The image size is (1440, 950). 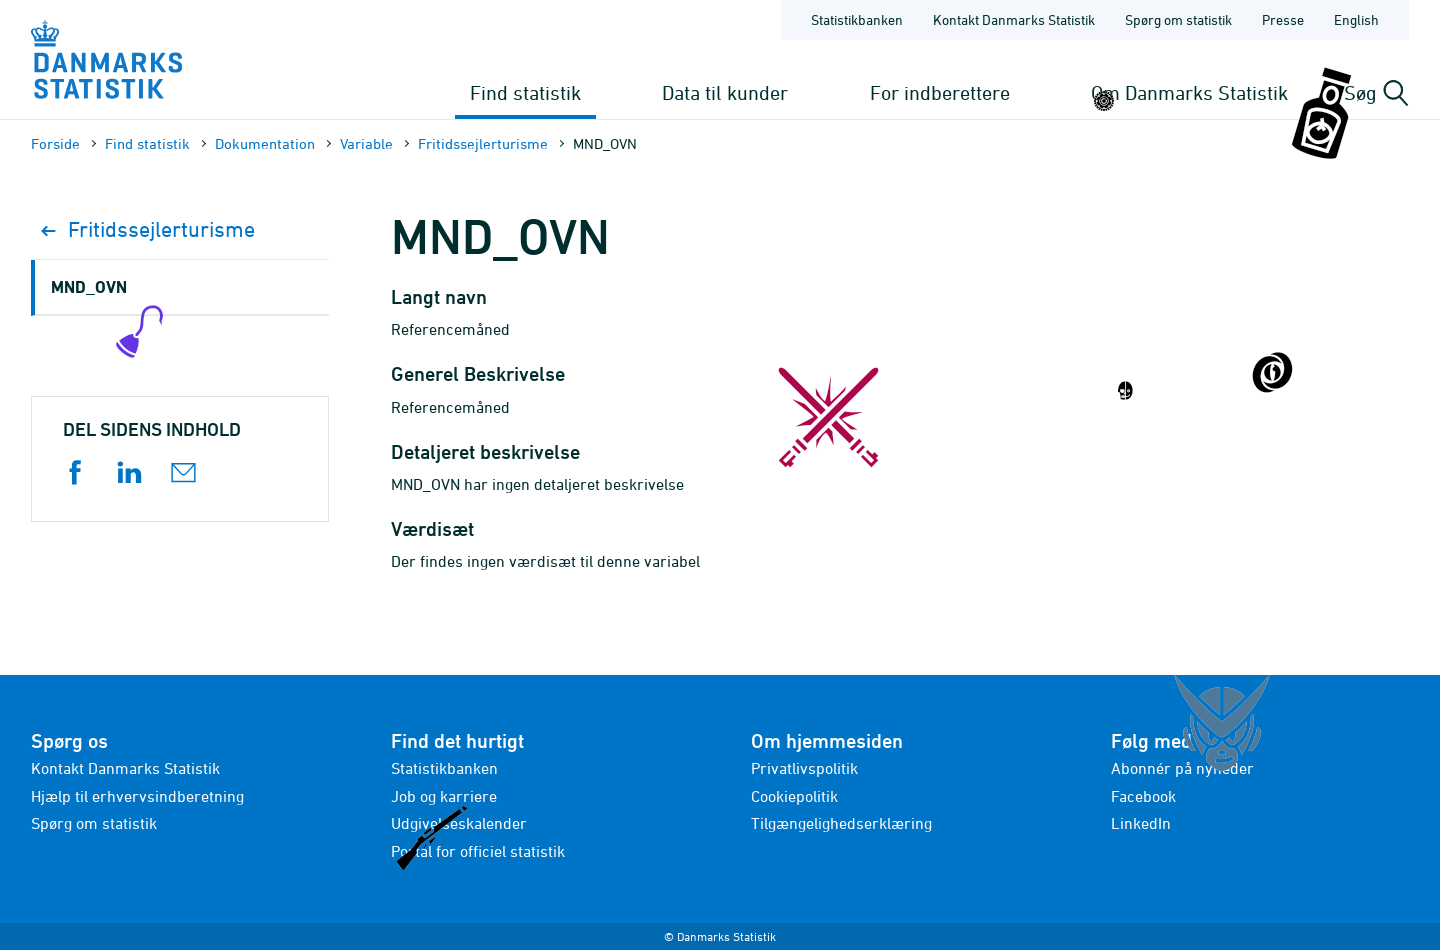 What do you see at coordinates (828, 417) in the screenshot?
I see `access lightsaber combat or duel mode` at bounding box center [828, 417].